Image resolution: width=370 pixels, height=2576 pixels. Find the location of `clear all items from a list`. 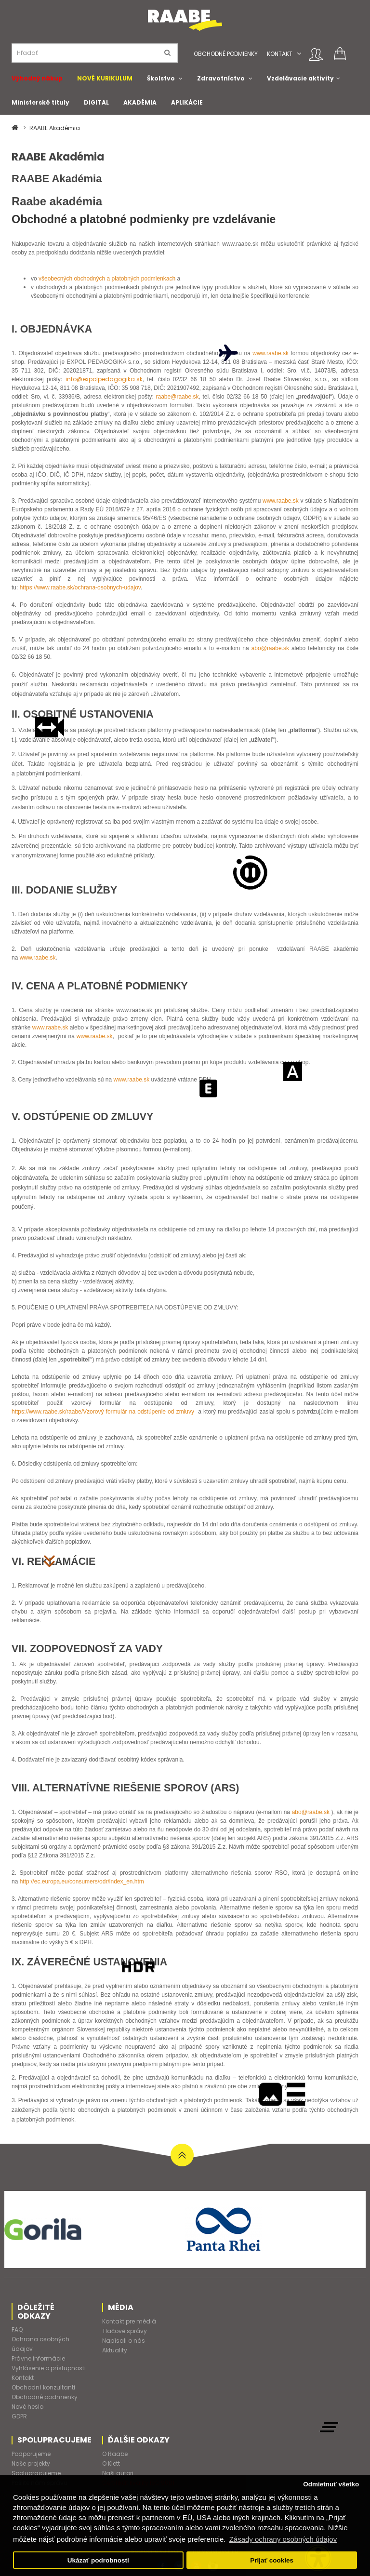

clear all items from a list is located at coordinates (329, 2427).